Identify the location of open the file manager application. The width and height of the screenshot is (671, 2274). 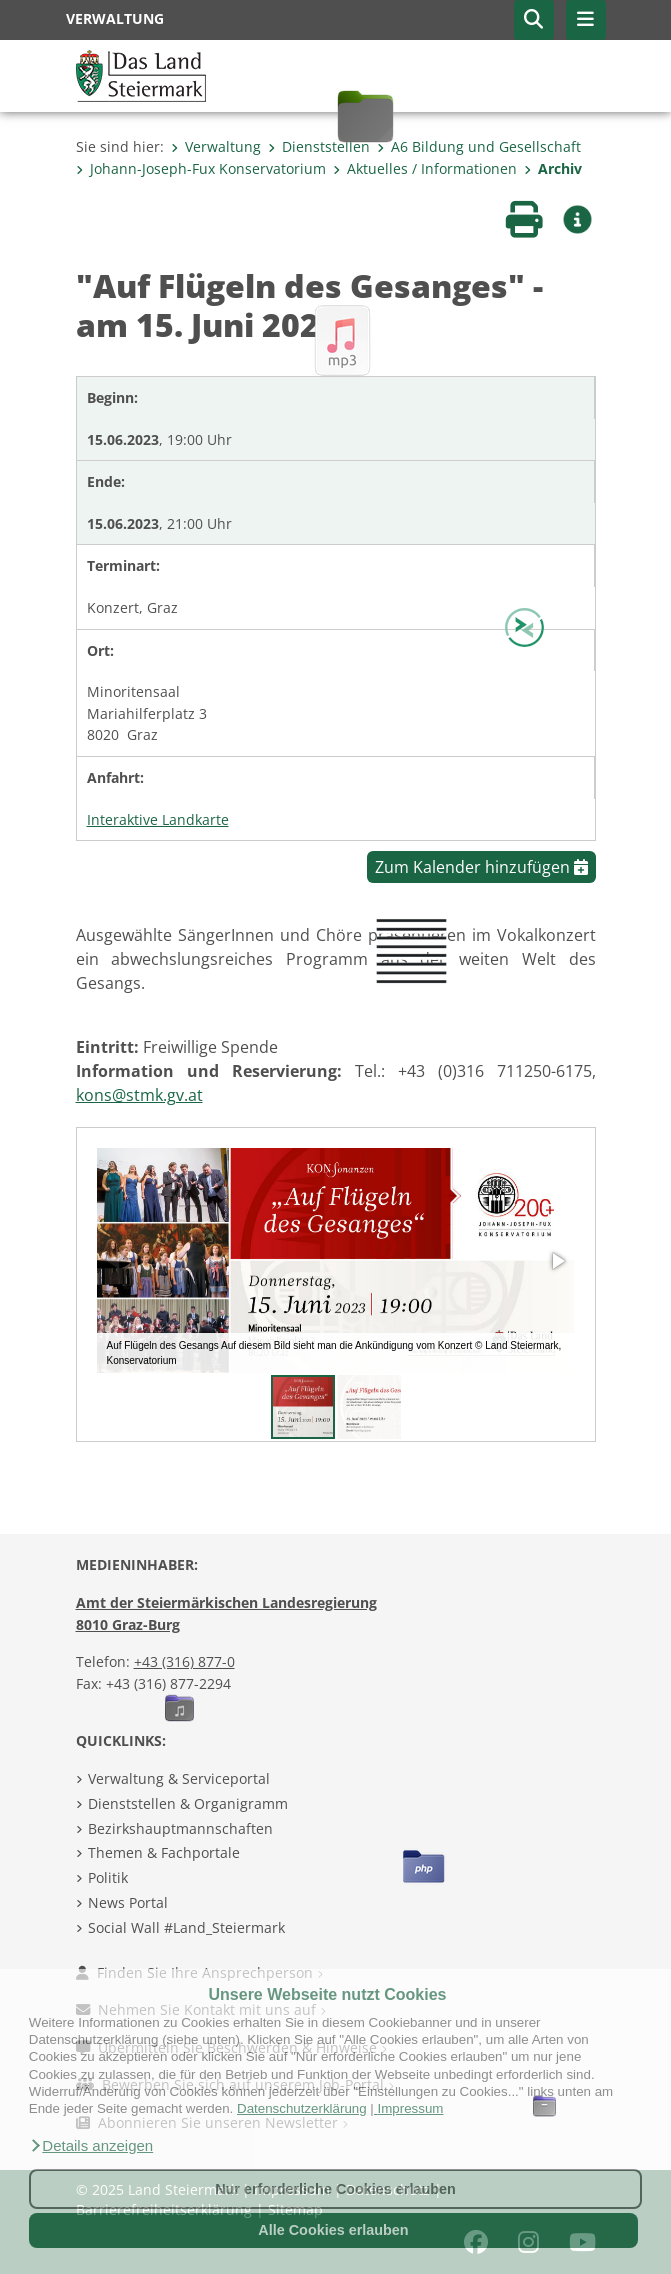
(544, 2105).